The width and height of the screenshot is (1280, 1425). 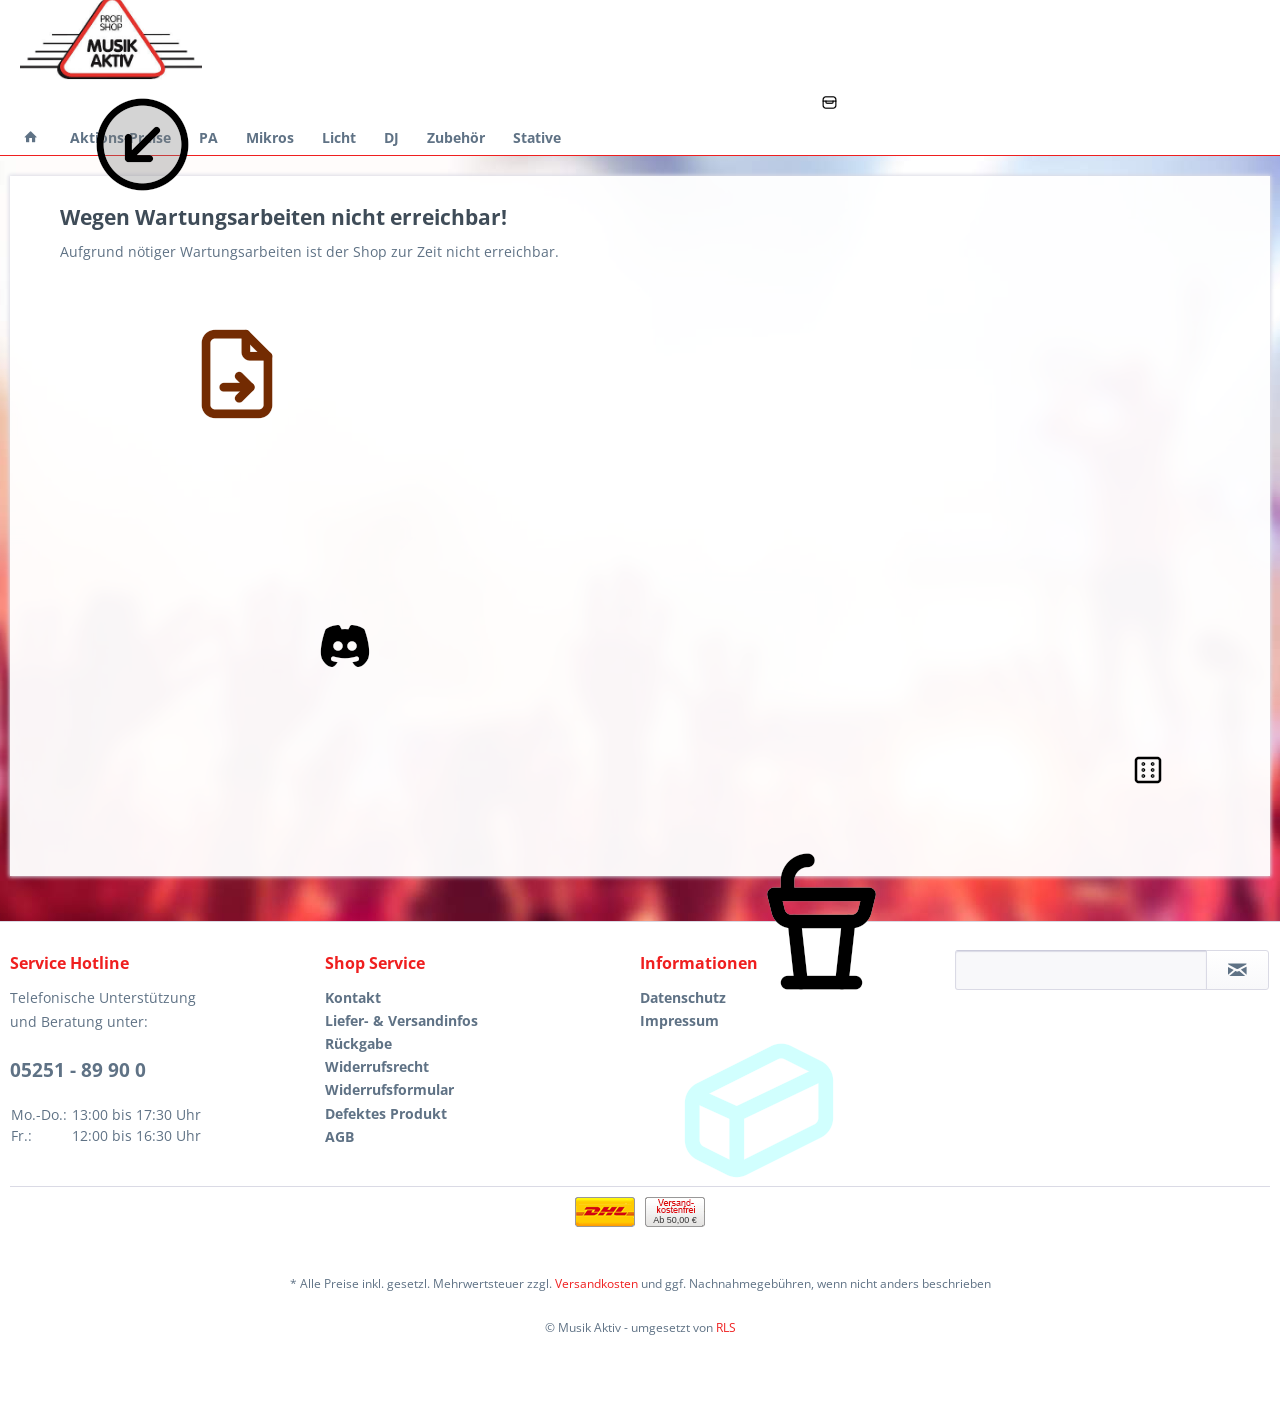 I want to click on export or send file, so click(x=237, y=374).